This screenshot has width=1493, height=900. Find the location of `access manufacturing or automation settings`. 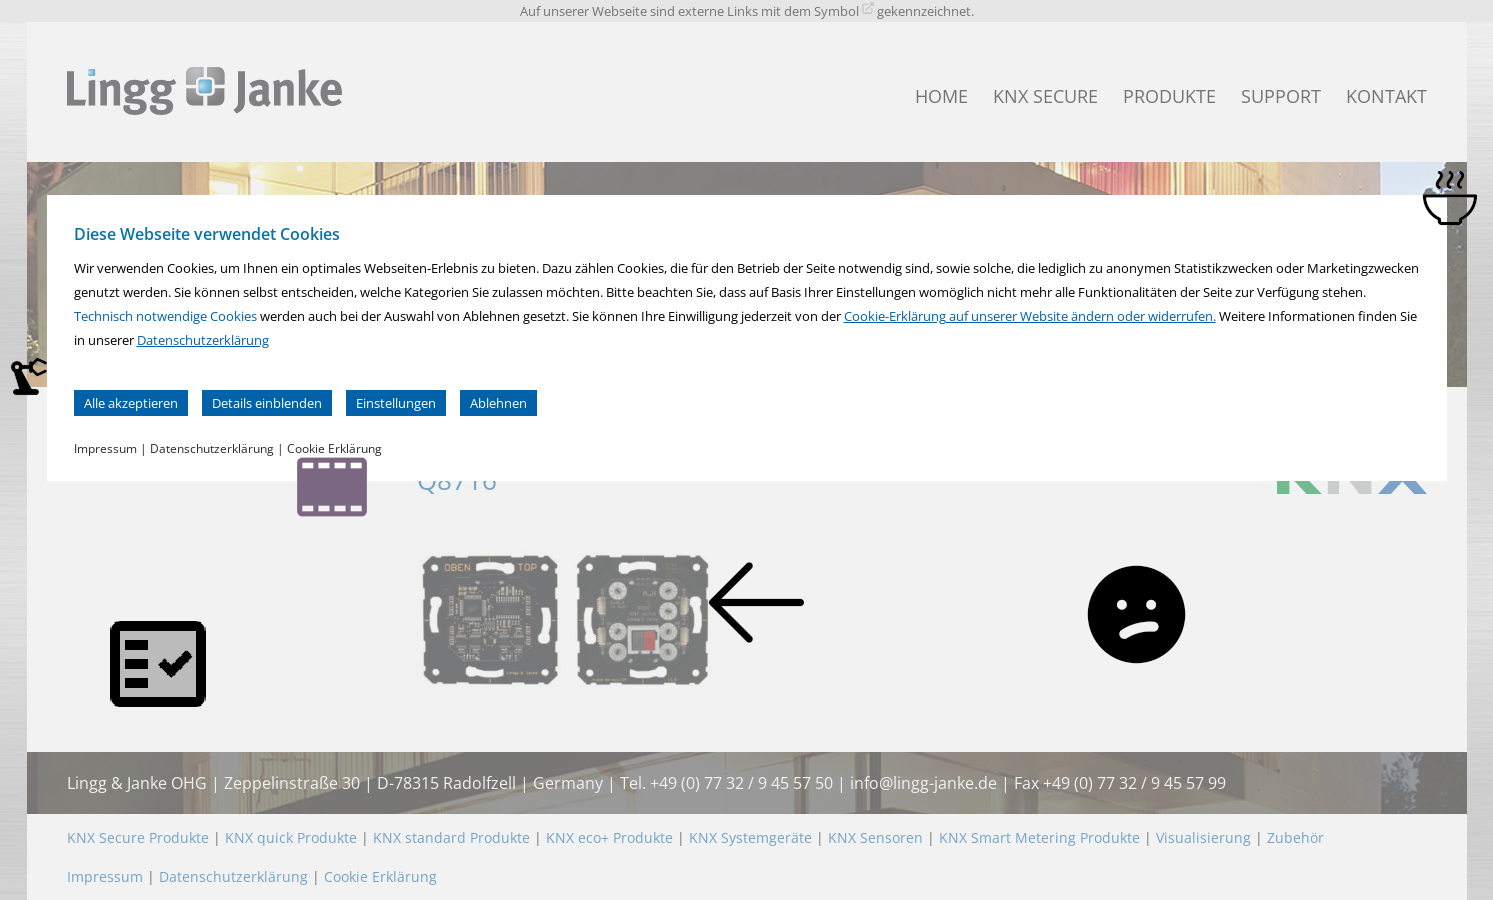

access manufacturing or automation settings is located at coordinates (29, 377).